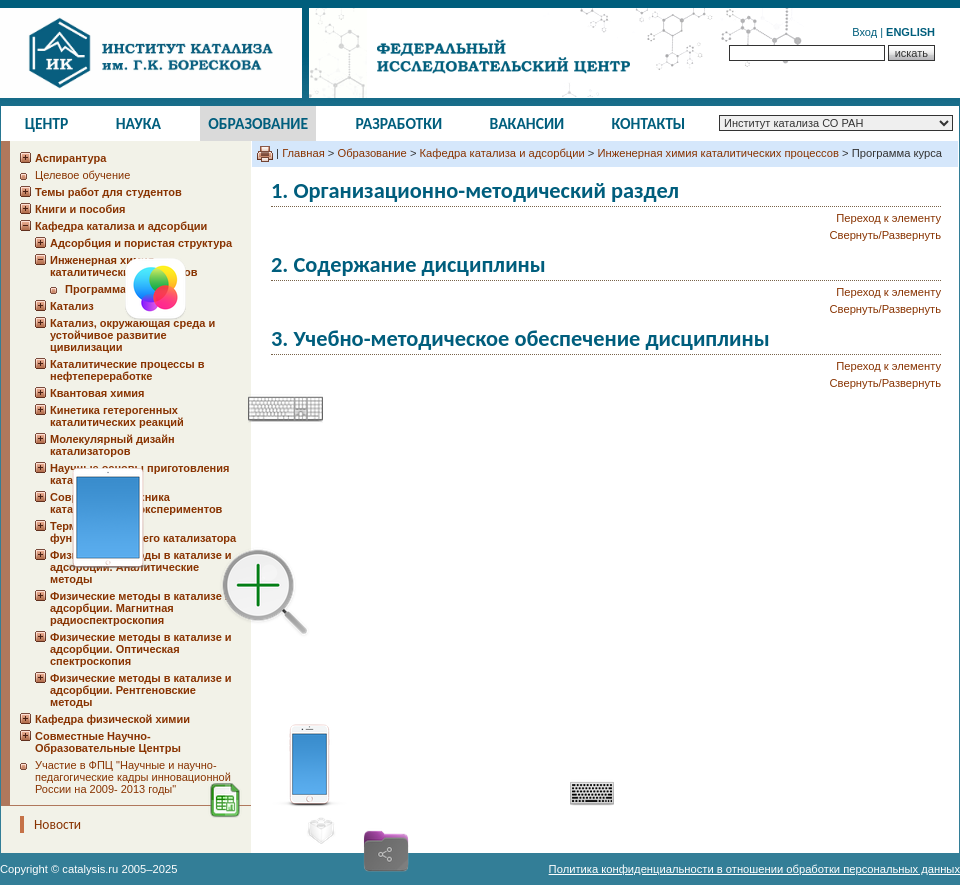 This screenshot has width=960, height=885. I want to click on iPad device with cellular connectivity, so click(108, 517).